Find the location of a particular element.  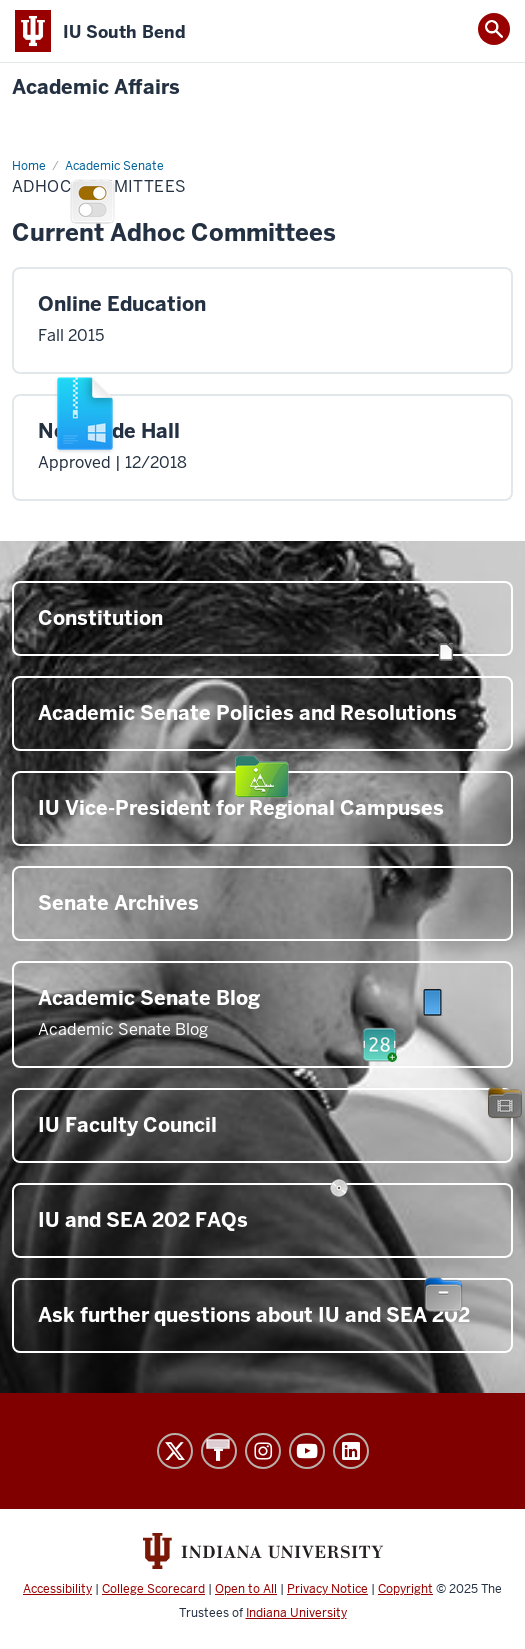

iPad Mini device icon is located at coordinates (432, 999).